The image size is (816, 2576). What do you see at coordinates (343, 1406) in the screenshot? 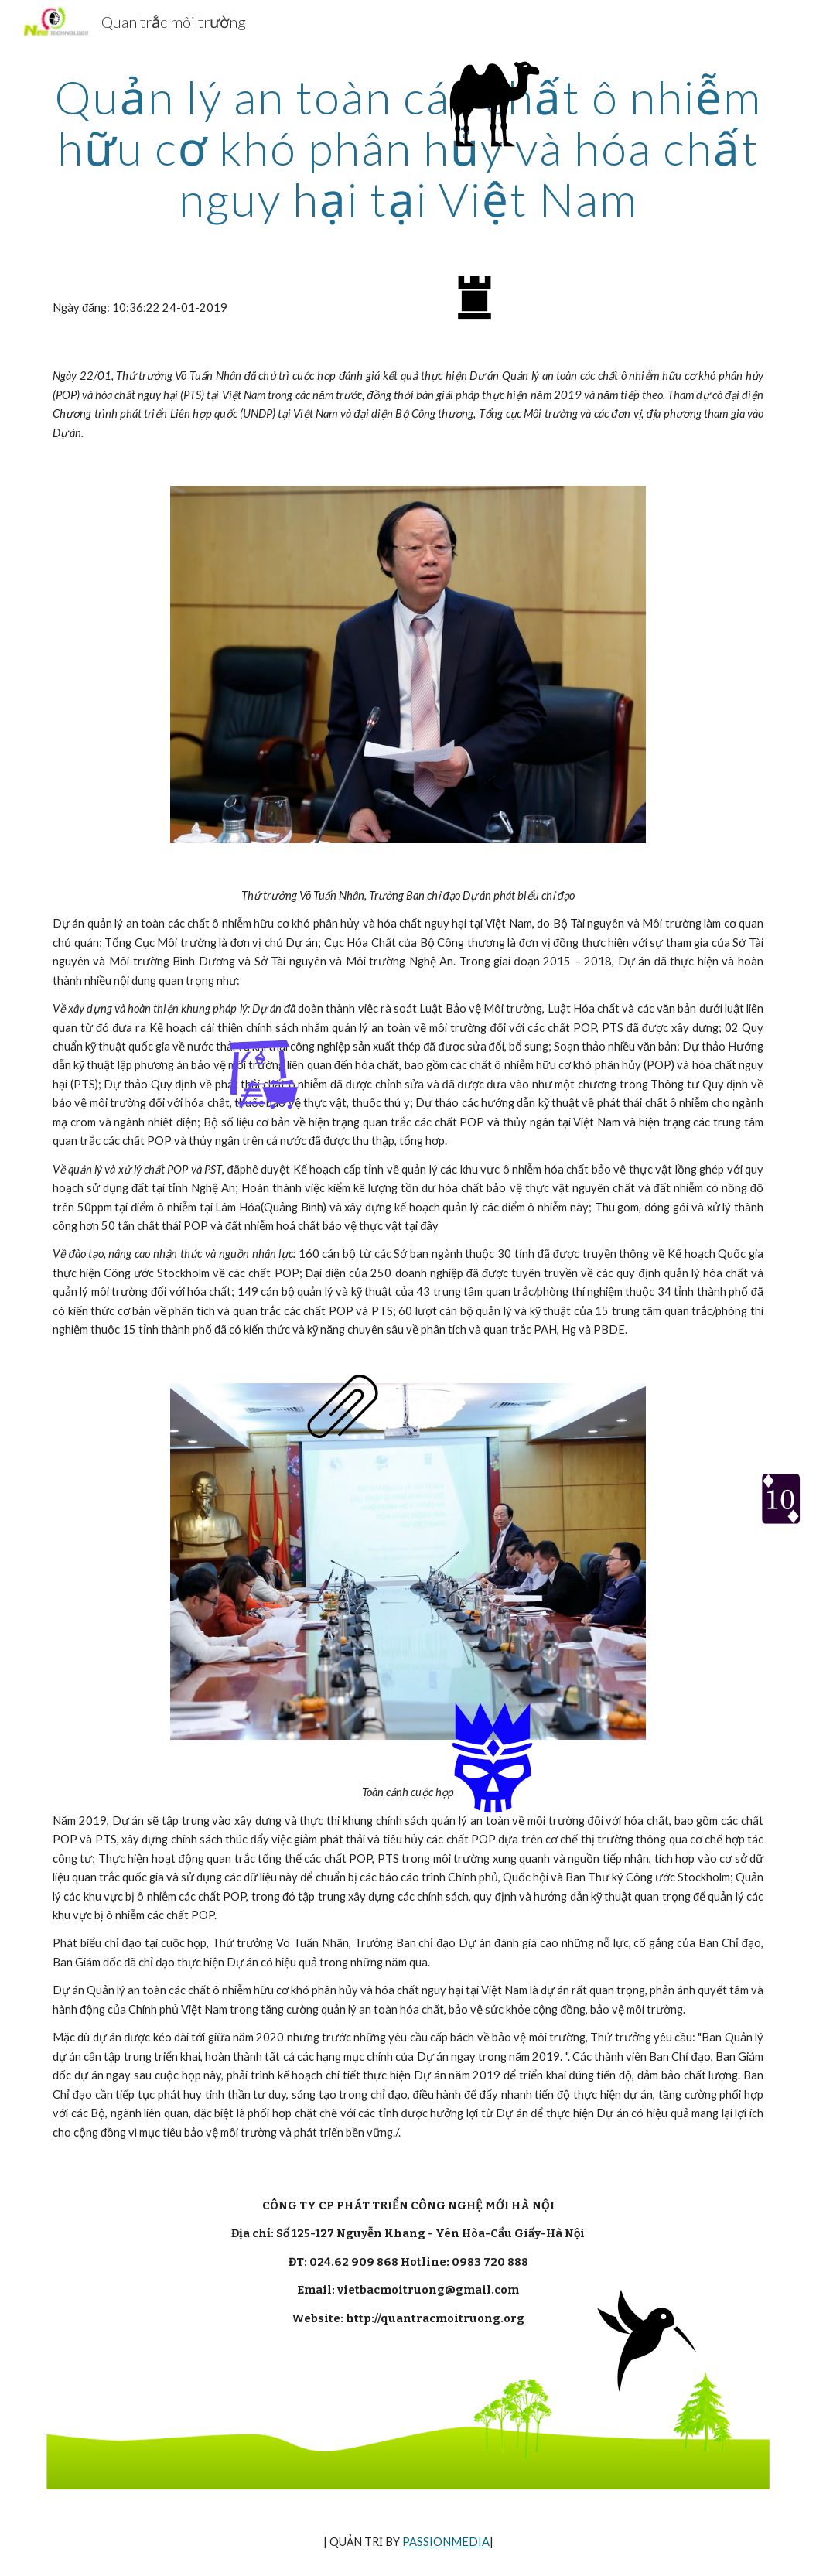
I see `attach a file to your message` at bounding box center [343, 1406].